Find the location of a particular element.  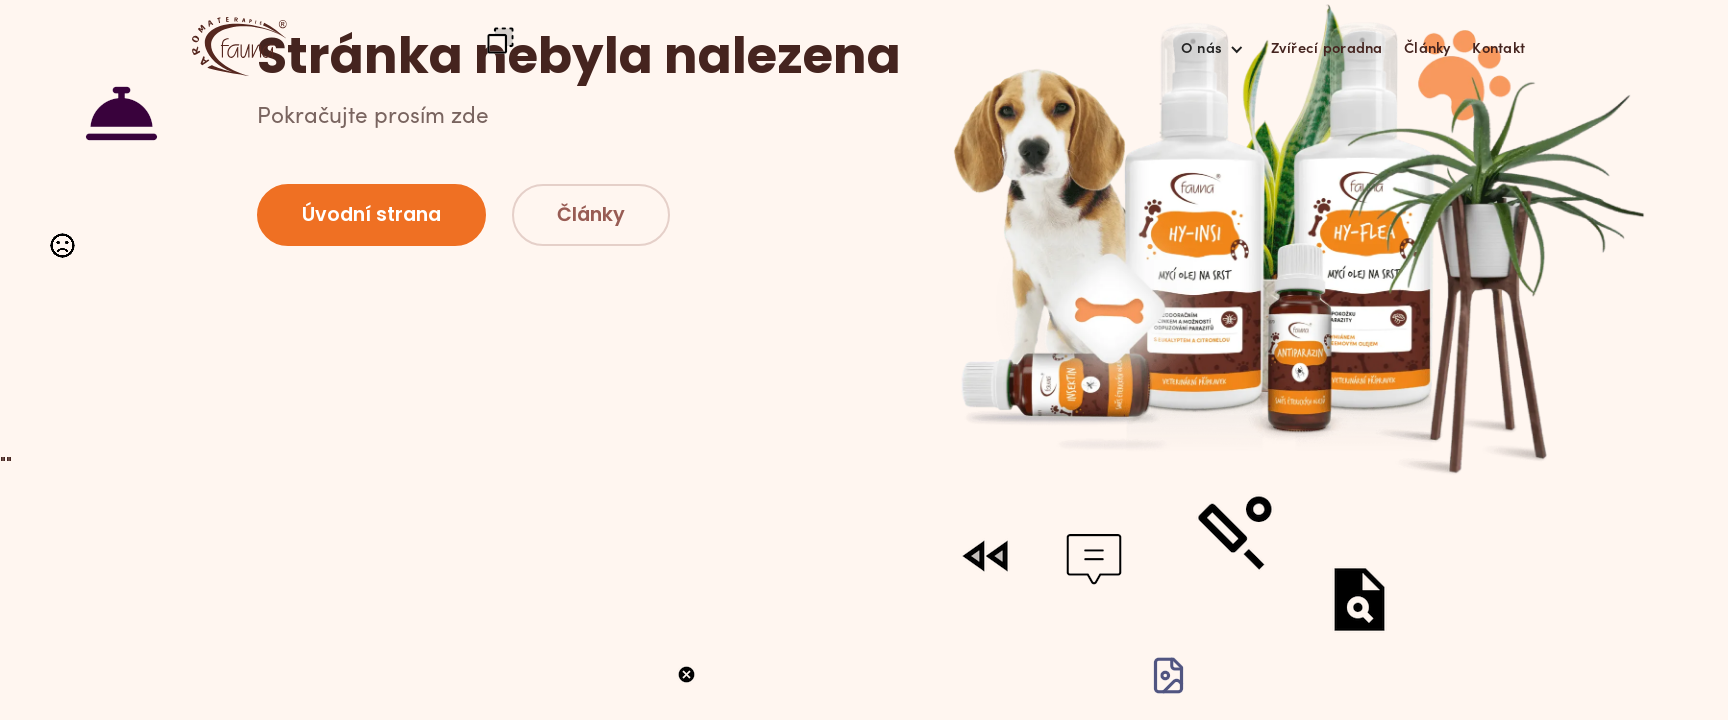

select background layer is located at coordinates (500, 40).